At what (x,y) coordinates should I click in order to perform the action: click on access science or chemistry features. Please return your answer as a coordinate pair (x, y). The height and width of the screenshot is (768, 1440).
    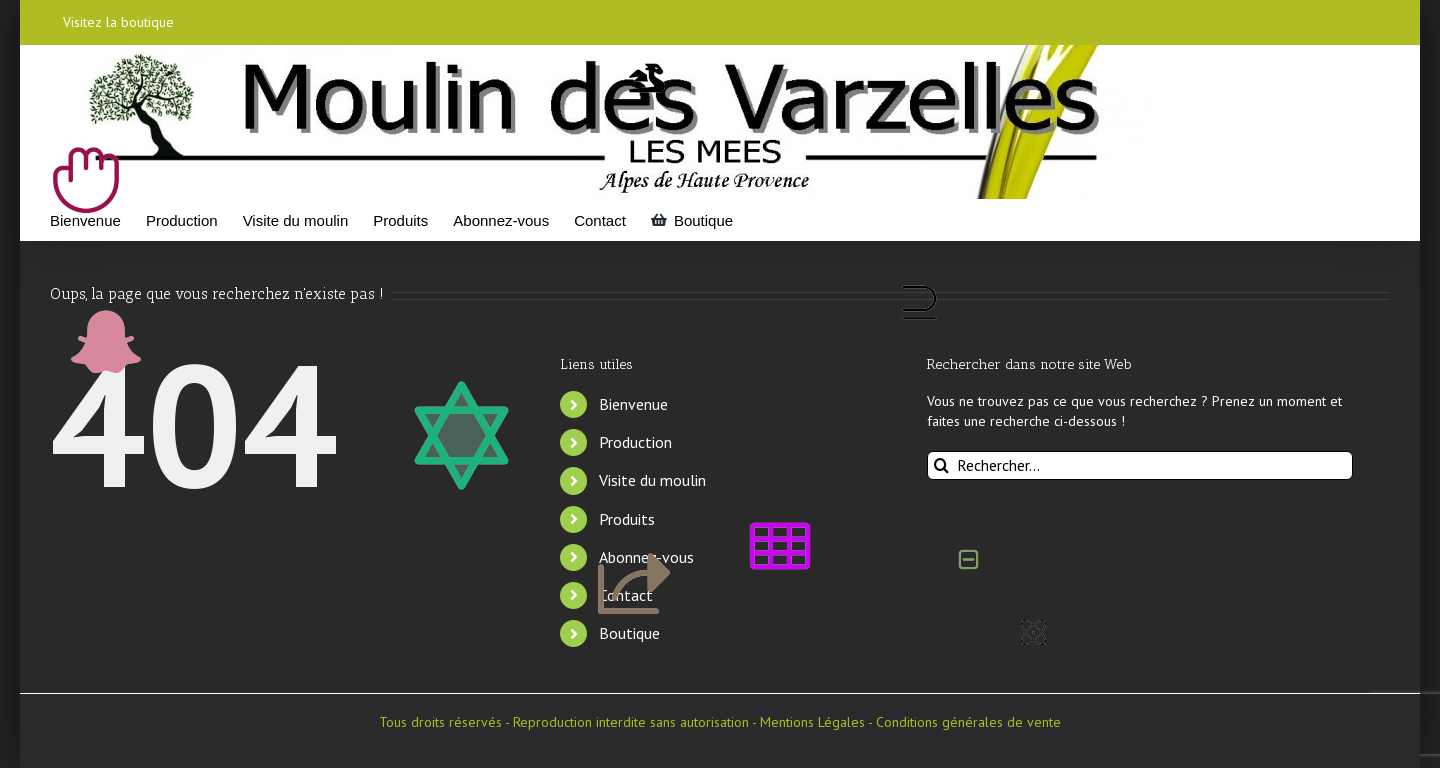
    Looking at the image, I should click on (1033, 632).